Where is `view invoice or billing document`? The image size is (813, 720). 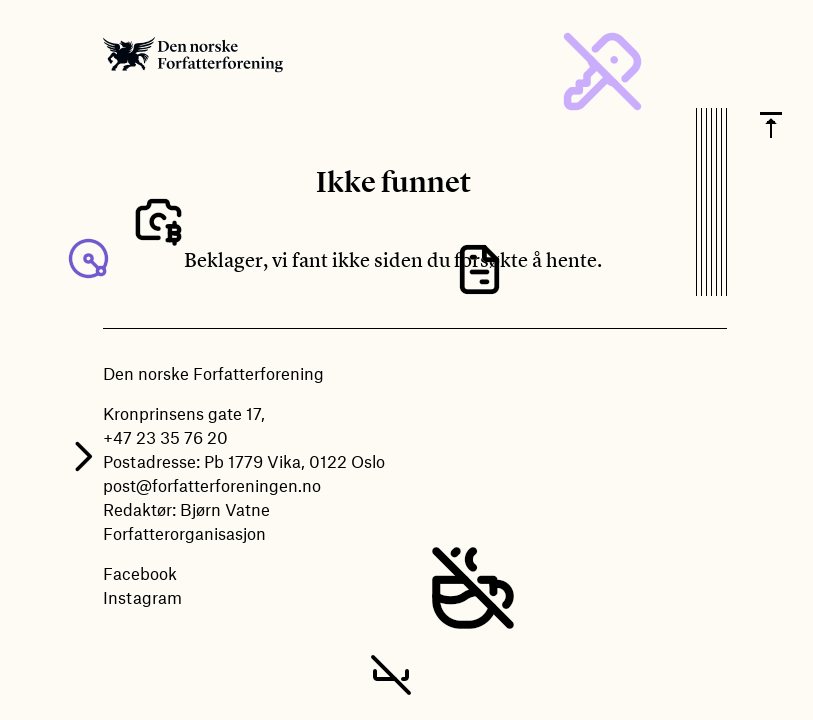 view invoice or billing document is located at coordinates (479, 269).